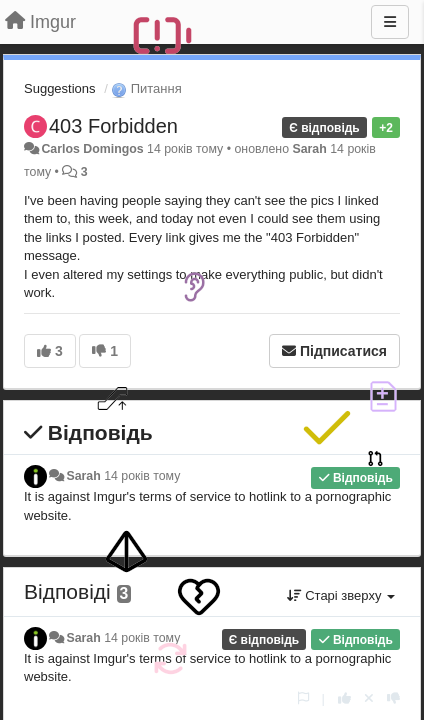 The width and height of the screenshot is (424, 720). What do you see at coordinates (375, 458) in the screenshot?
I see `view pull request details` at bounding box center [375, 458].